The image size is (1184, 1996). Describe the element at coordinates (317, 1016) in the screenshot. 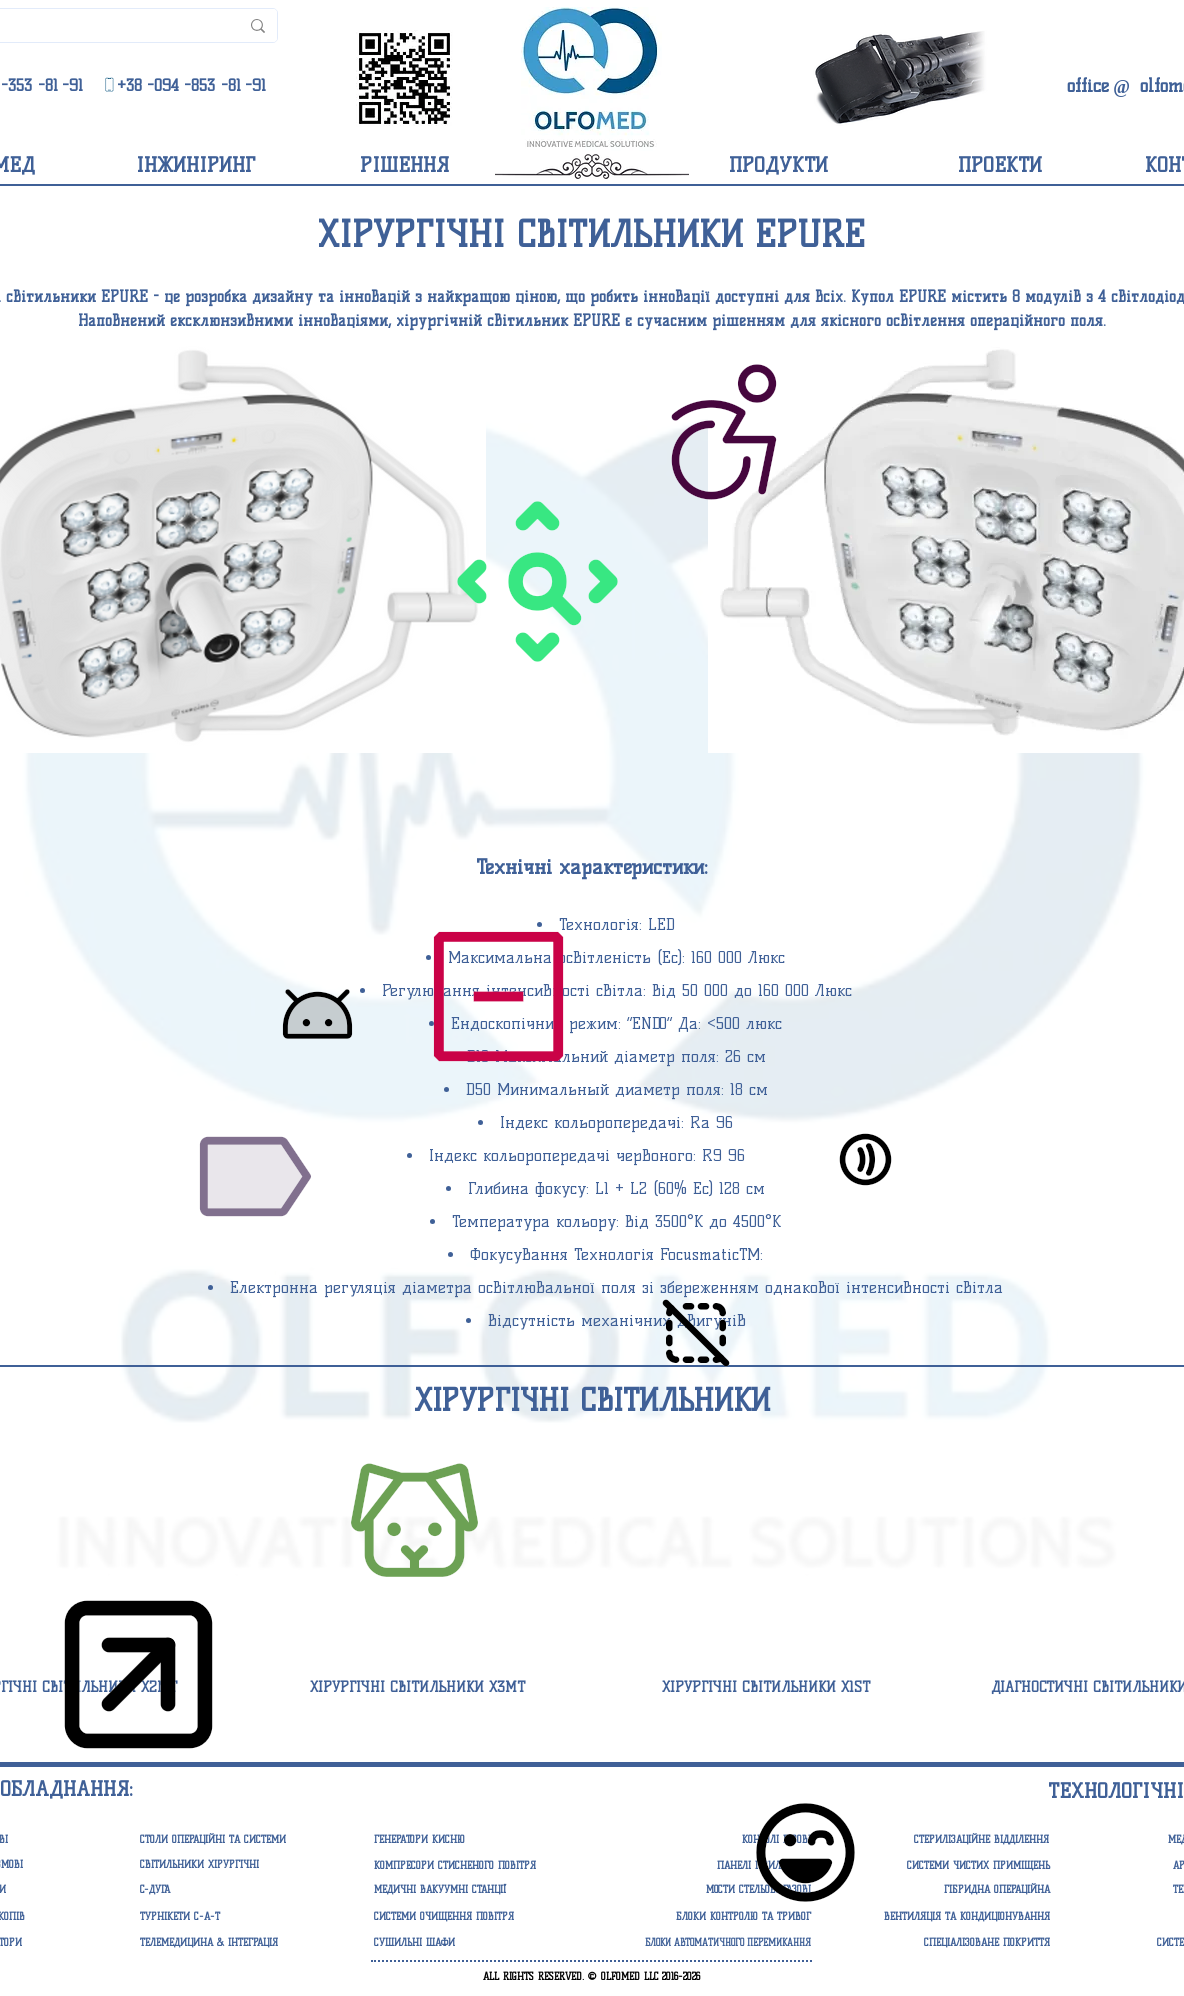

I see `android operating system indicator` at that location.